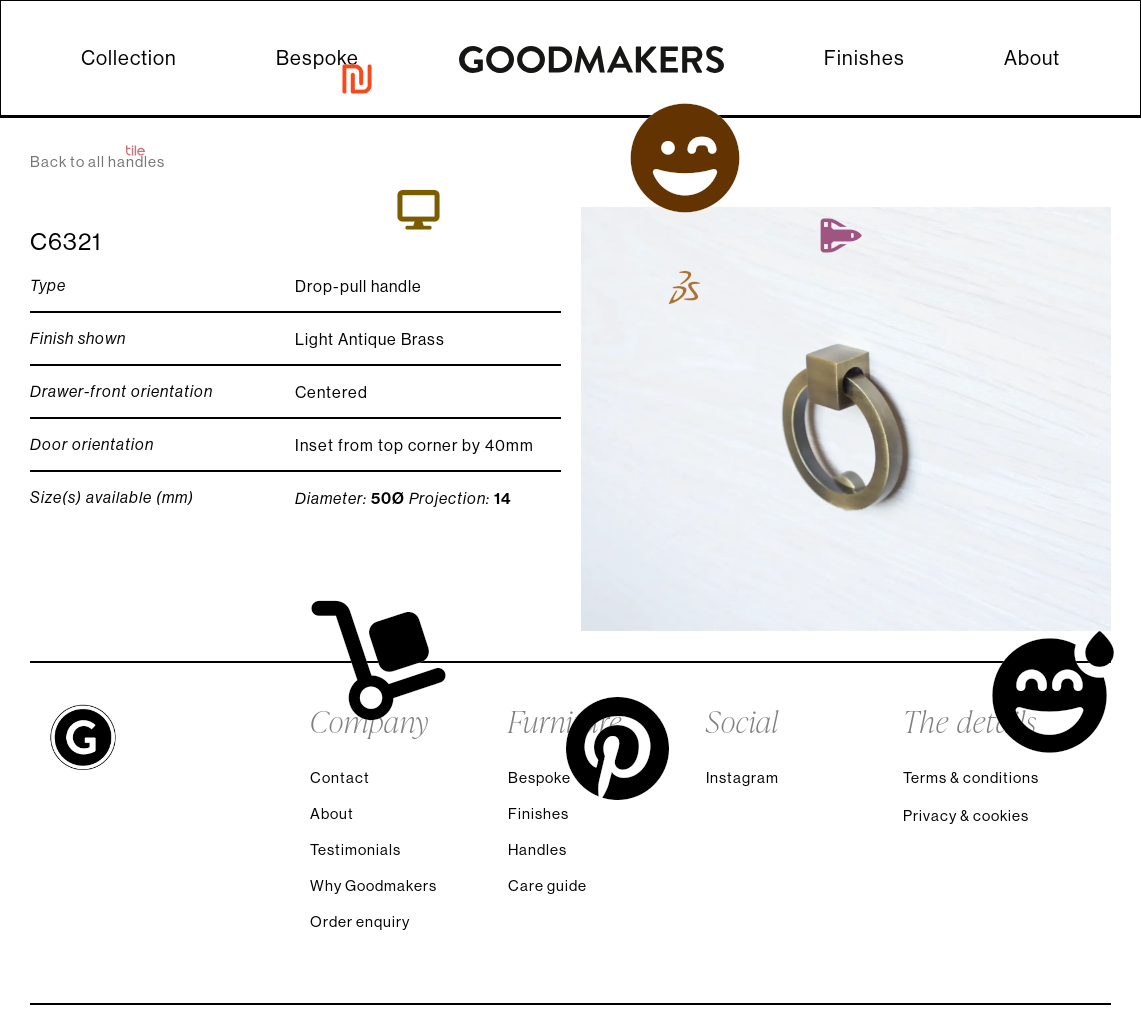 This screenshot has height=1029, width=1141. I want to click on access shipping or delivery options, so click(378, 660).